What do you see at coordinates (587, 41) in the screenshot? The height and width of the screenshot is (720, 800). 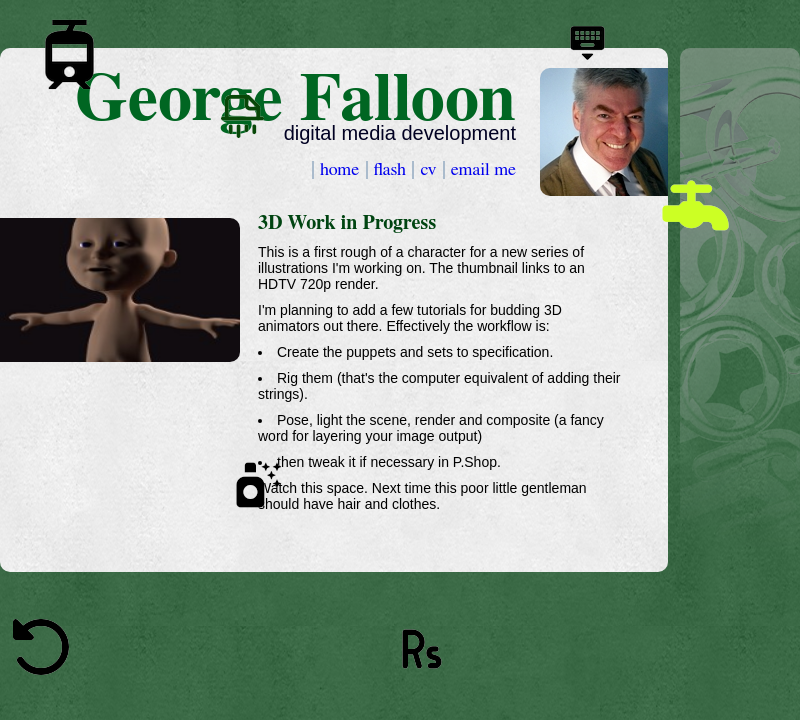 I see `hide the on-screen keyboard` at bounding box center [587, 41].